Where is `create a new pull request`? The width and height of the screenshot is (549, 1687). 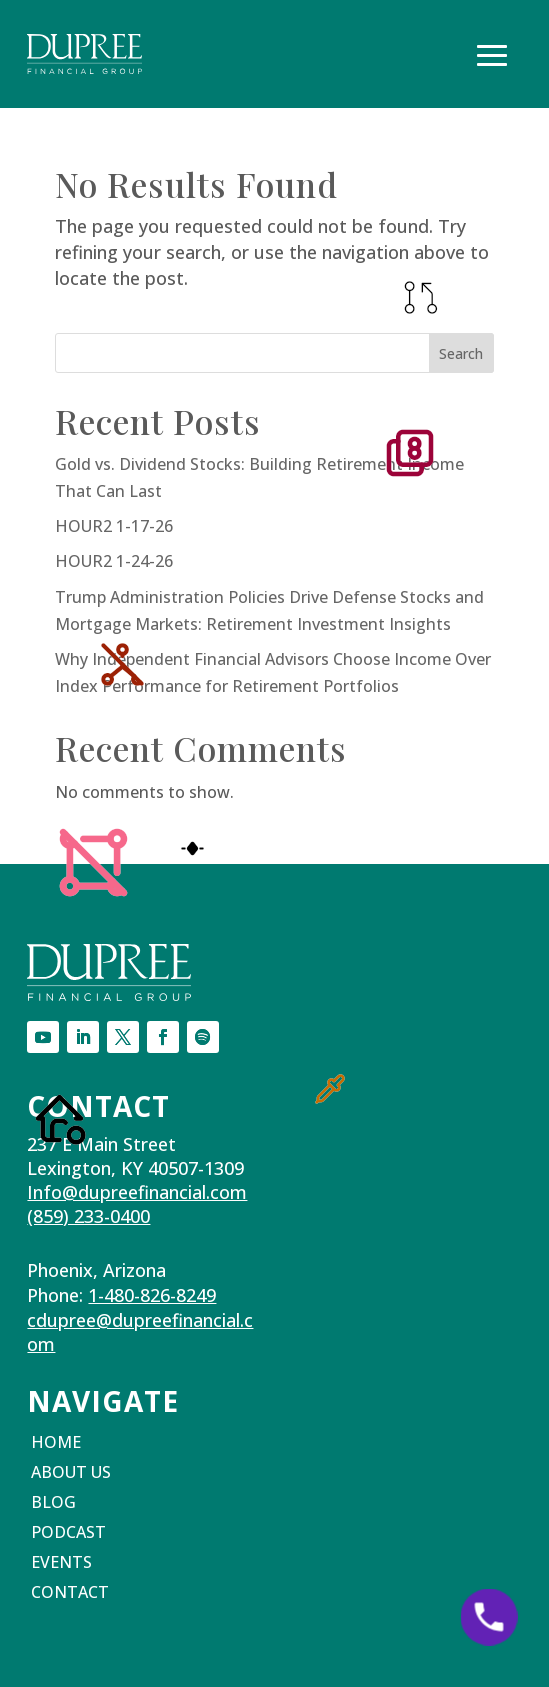
create a new pull request is located at coordinates (419, 297).